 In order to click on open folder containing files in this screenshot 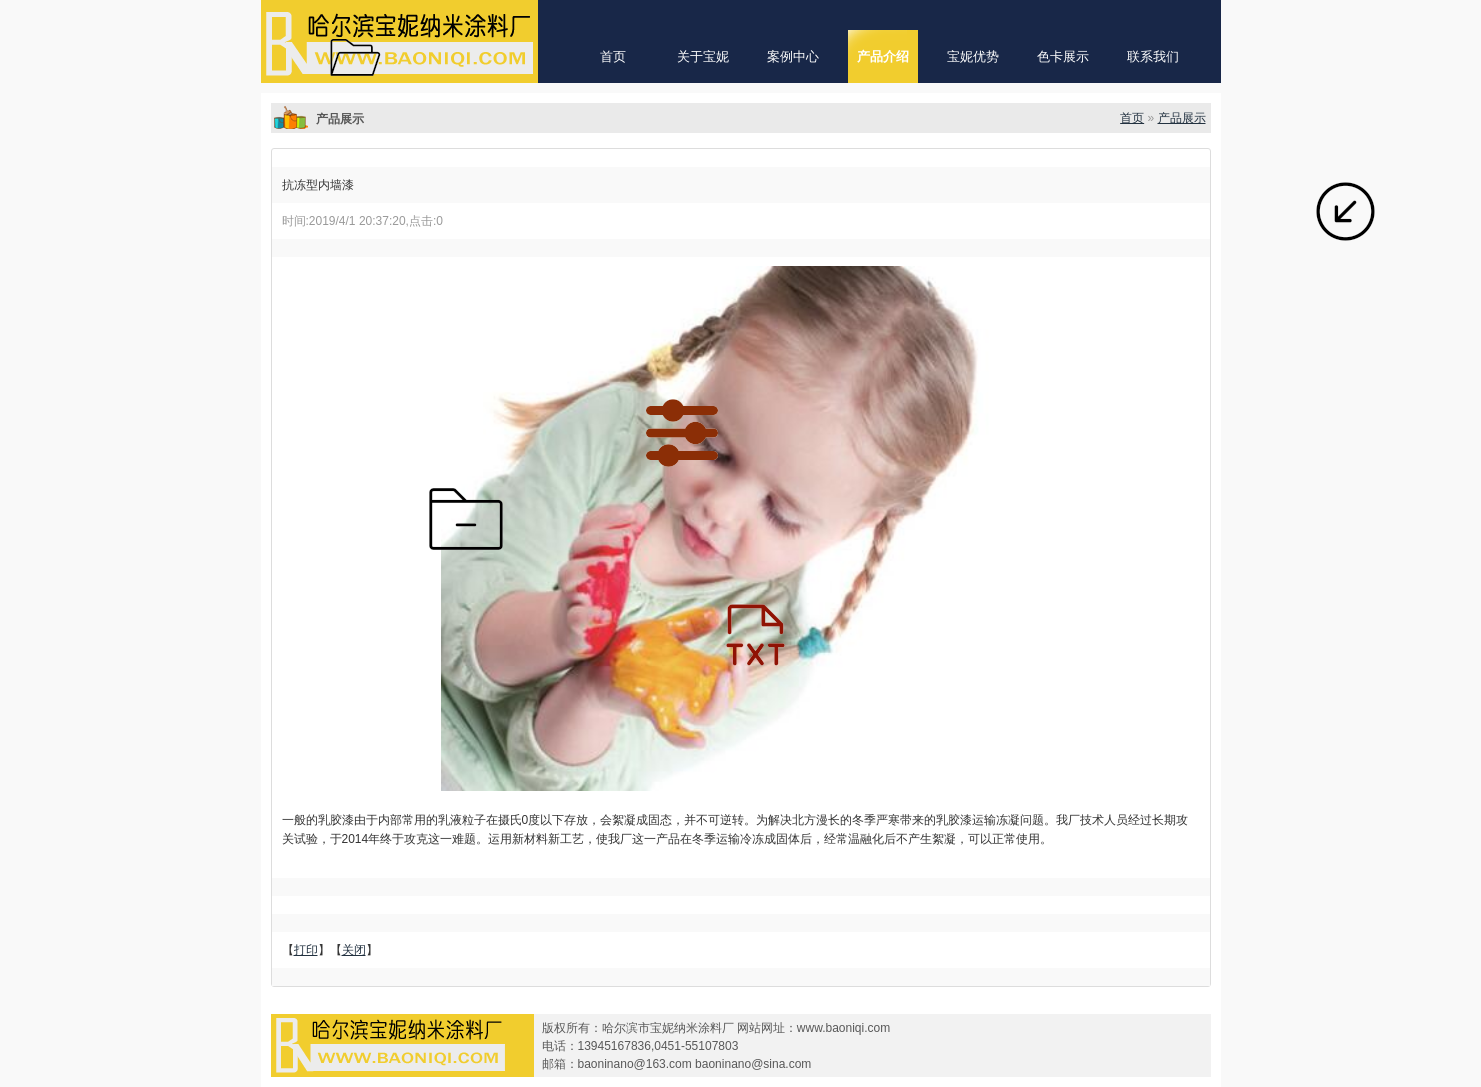, I will do `click(353, 56)`.